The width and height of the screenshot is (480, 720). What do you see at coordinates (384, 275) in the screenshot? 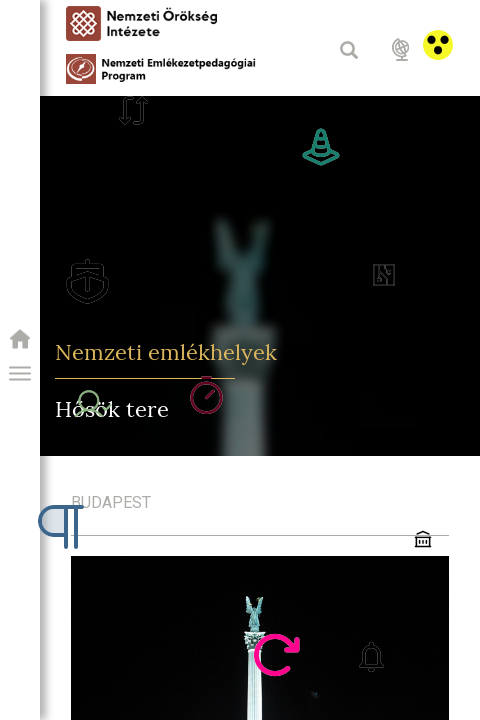
I see `access hardware or circuit settings` at bounding box center [384, 275].